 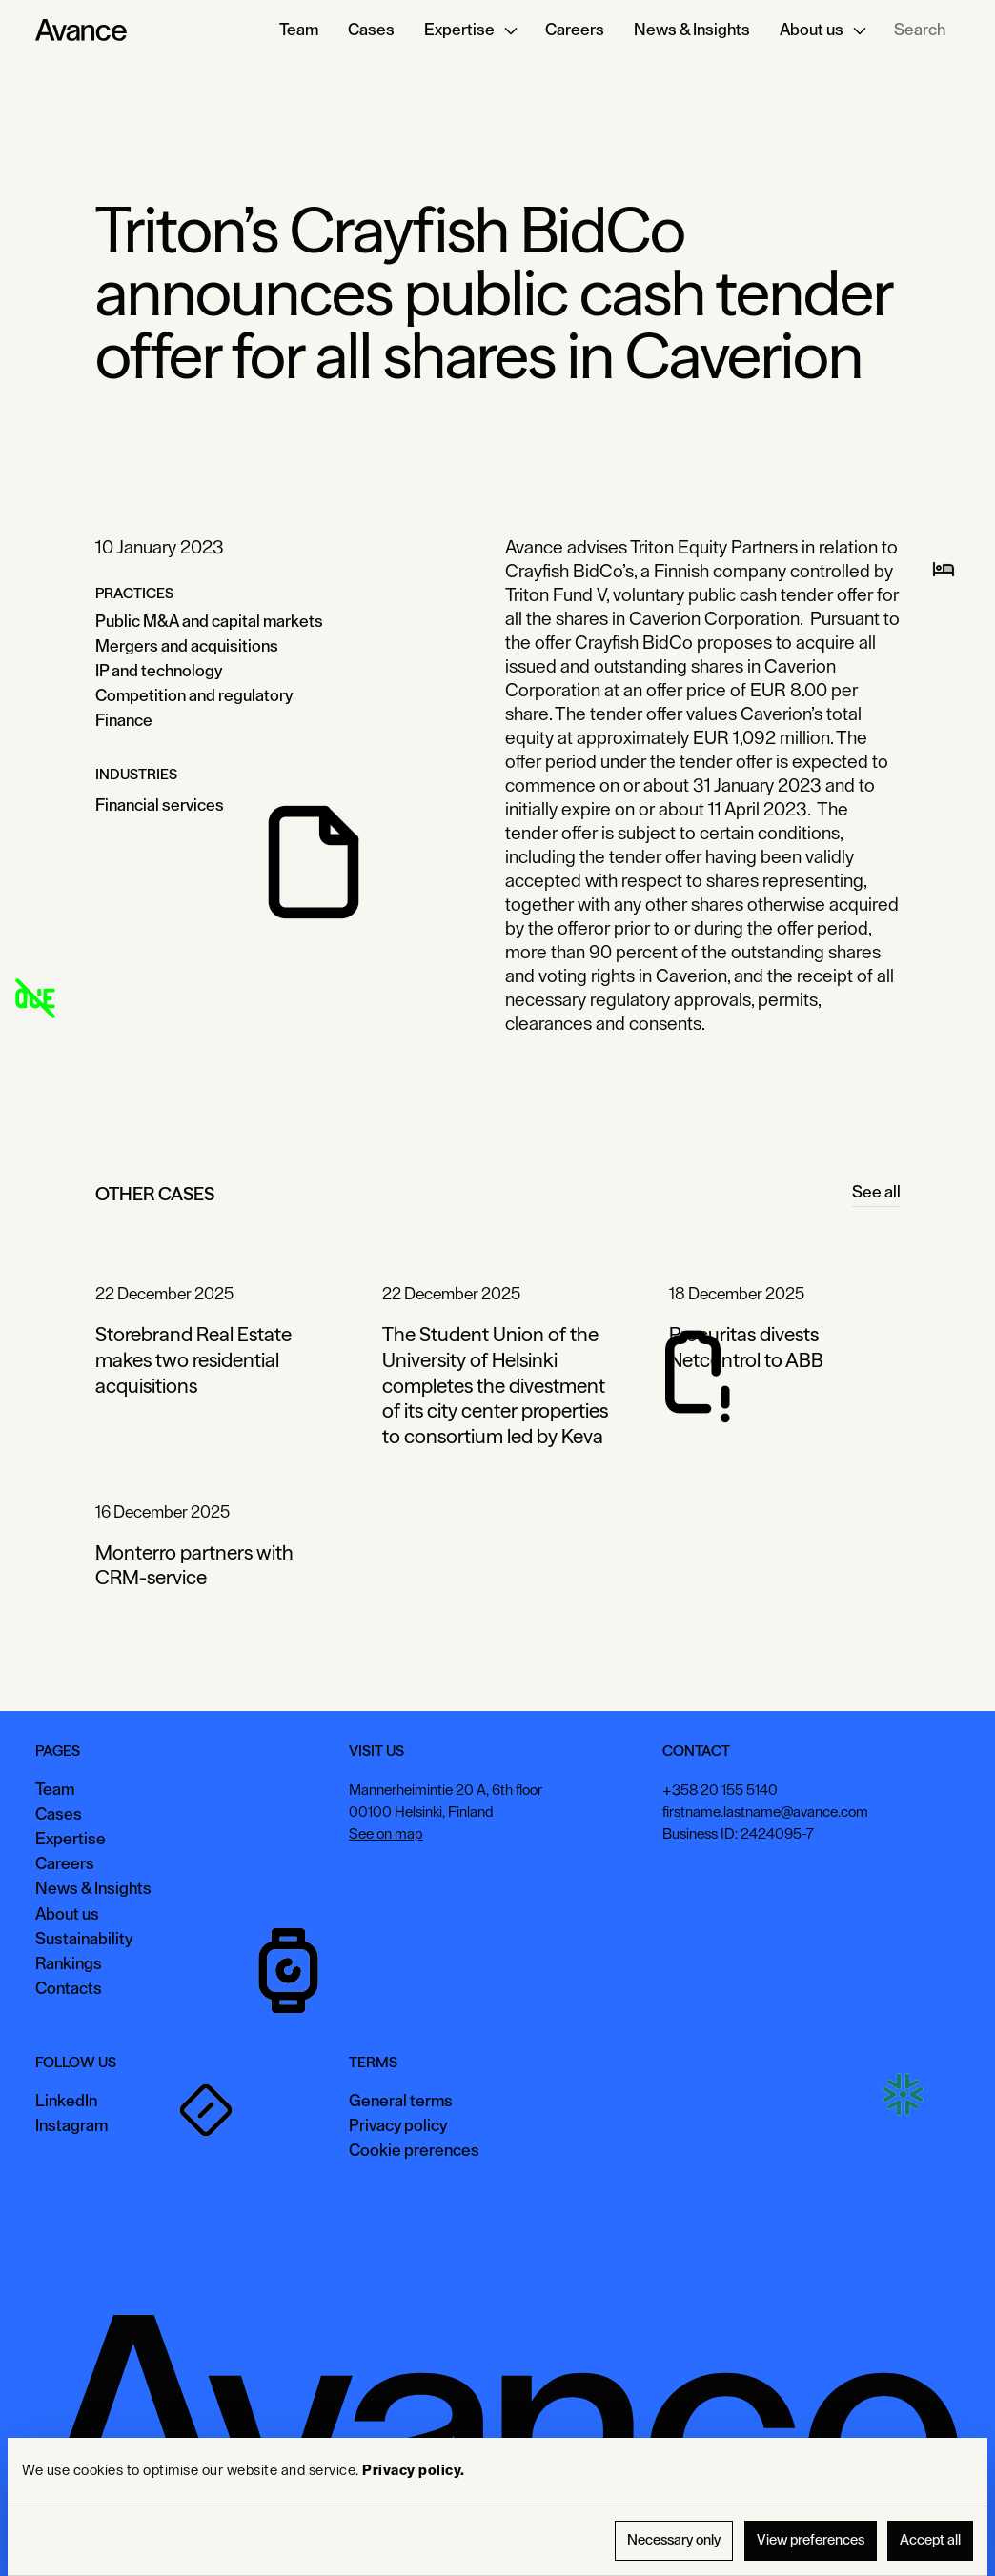 I want to click on disable HTTP request queue, so click(x=35, y=998).